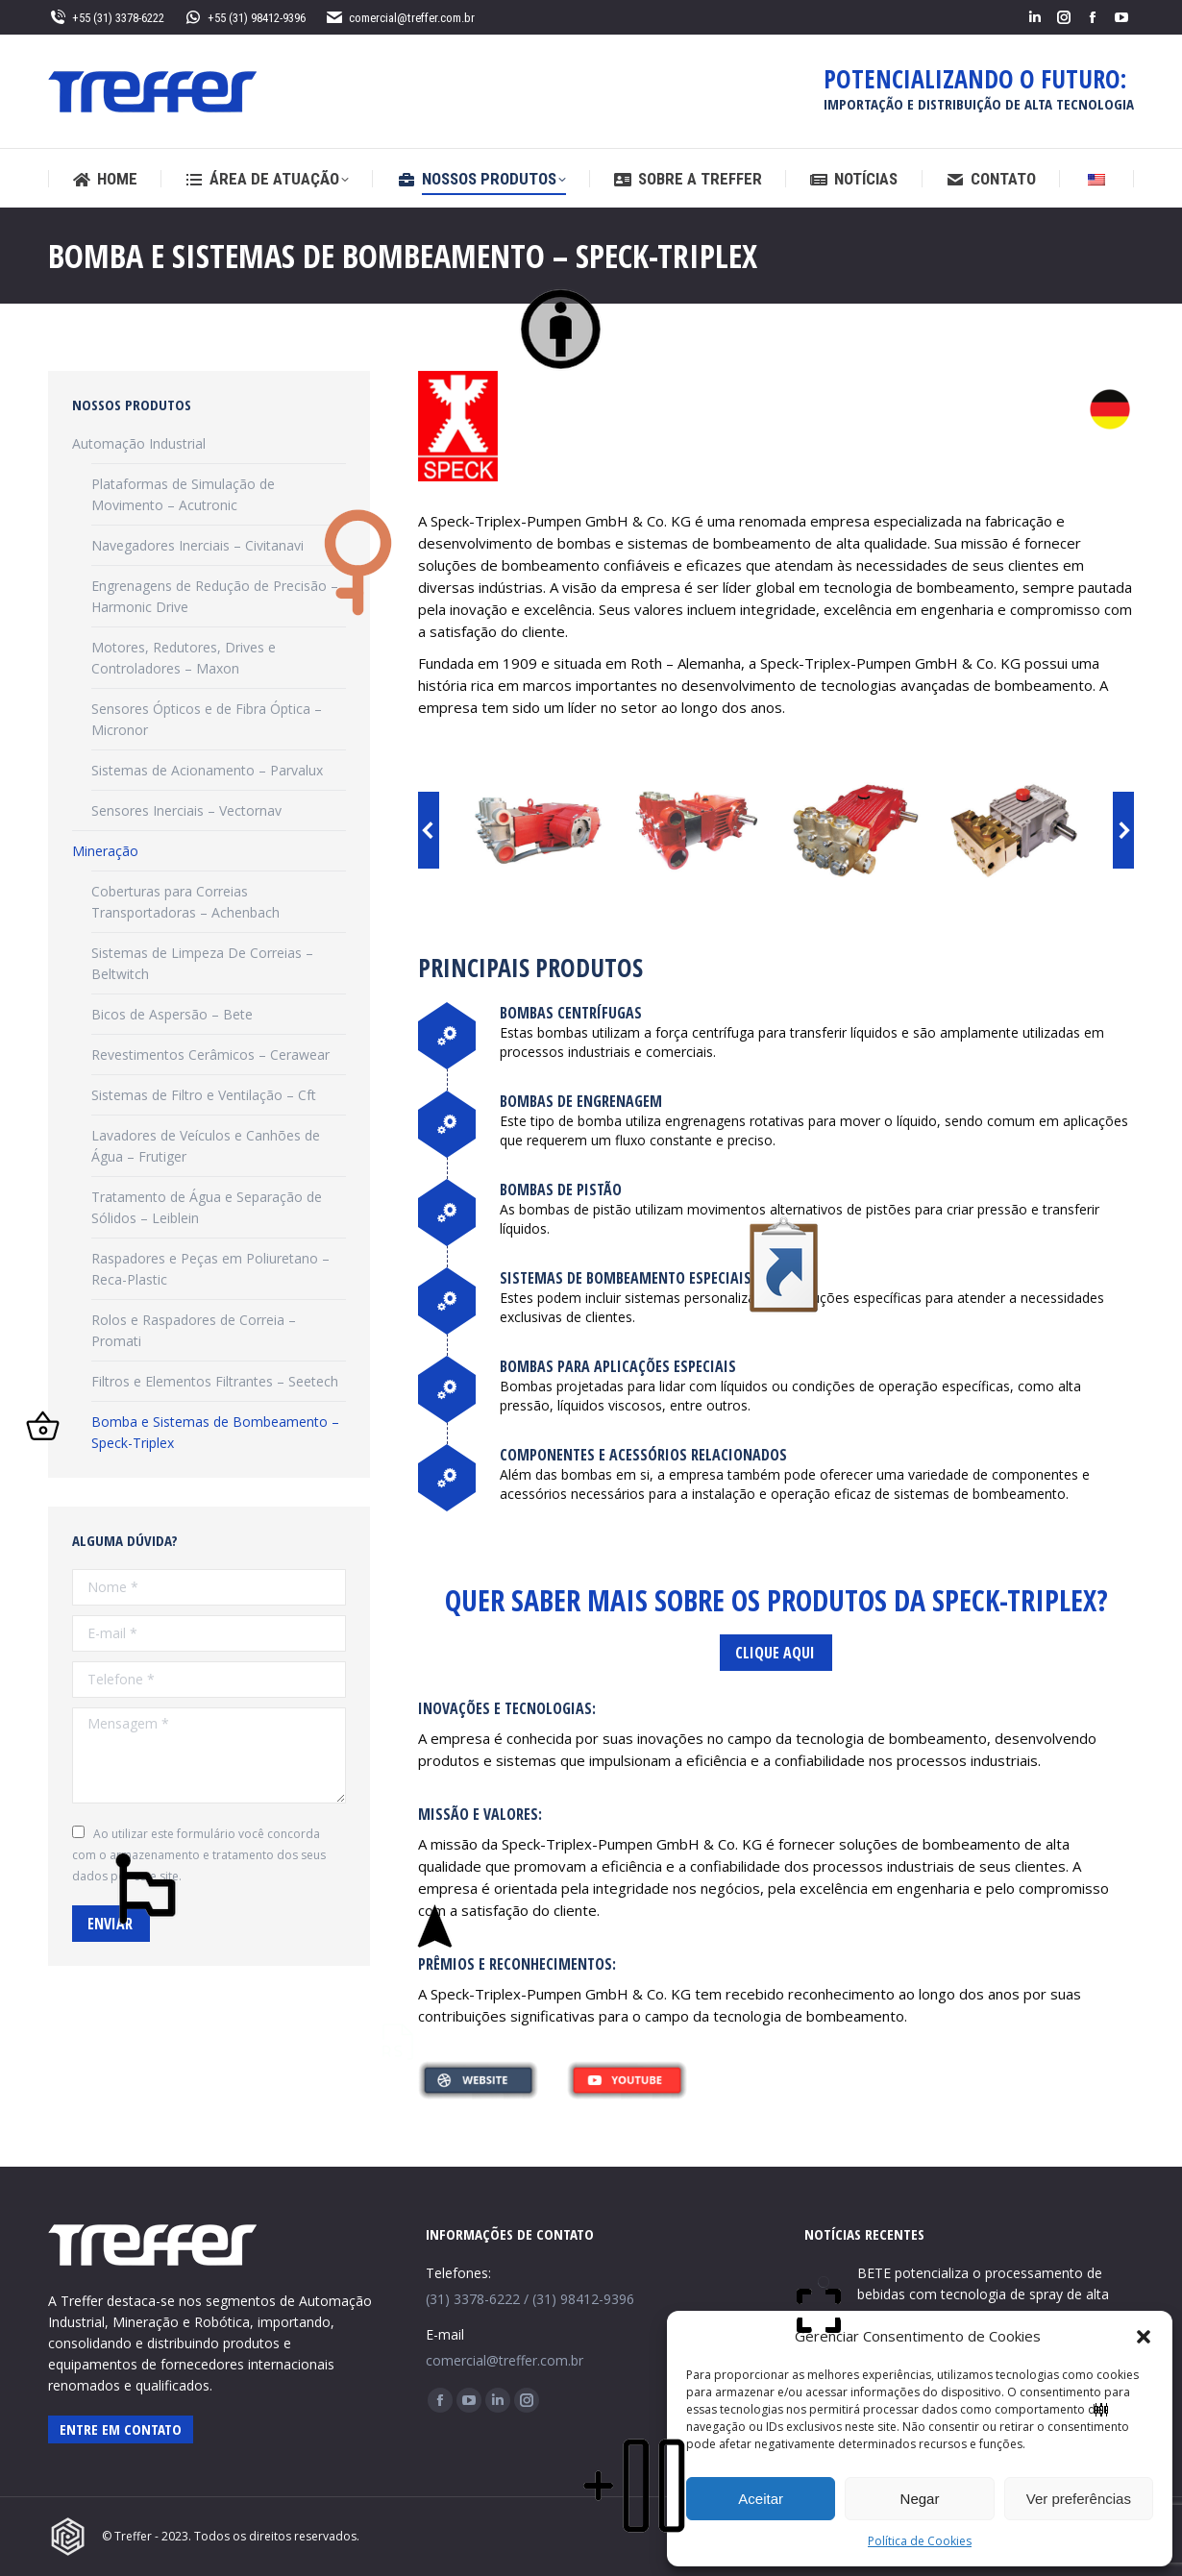 Image resolution: width=1182 pixels, height=2576 pixels. I want to click on access flag emoji options, so click(145, 1890).